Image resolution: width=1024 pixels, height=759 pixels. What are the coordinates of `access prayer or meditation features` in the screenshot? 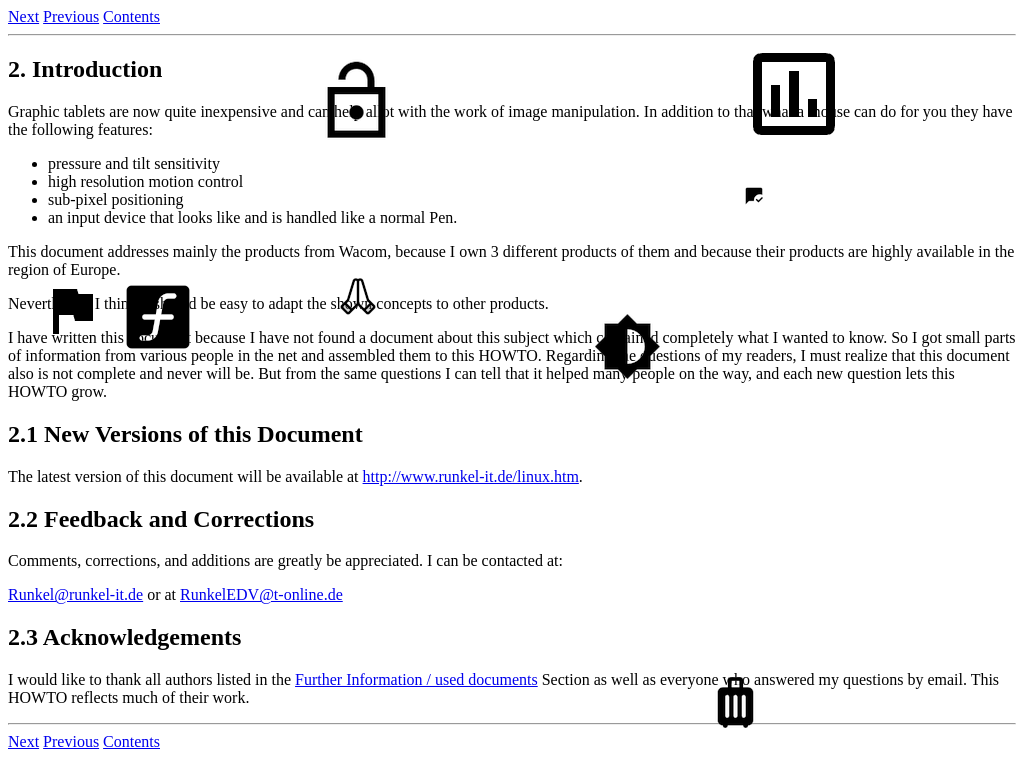 It's located at (358, 297).